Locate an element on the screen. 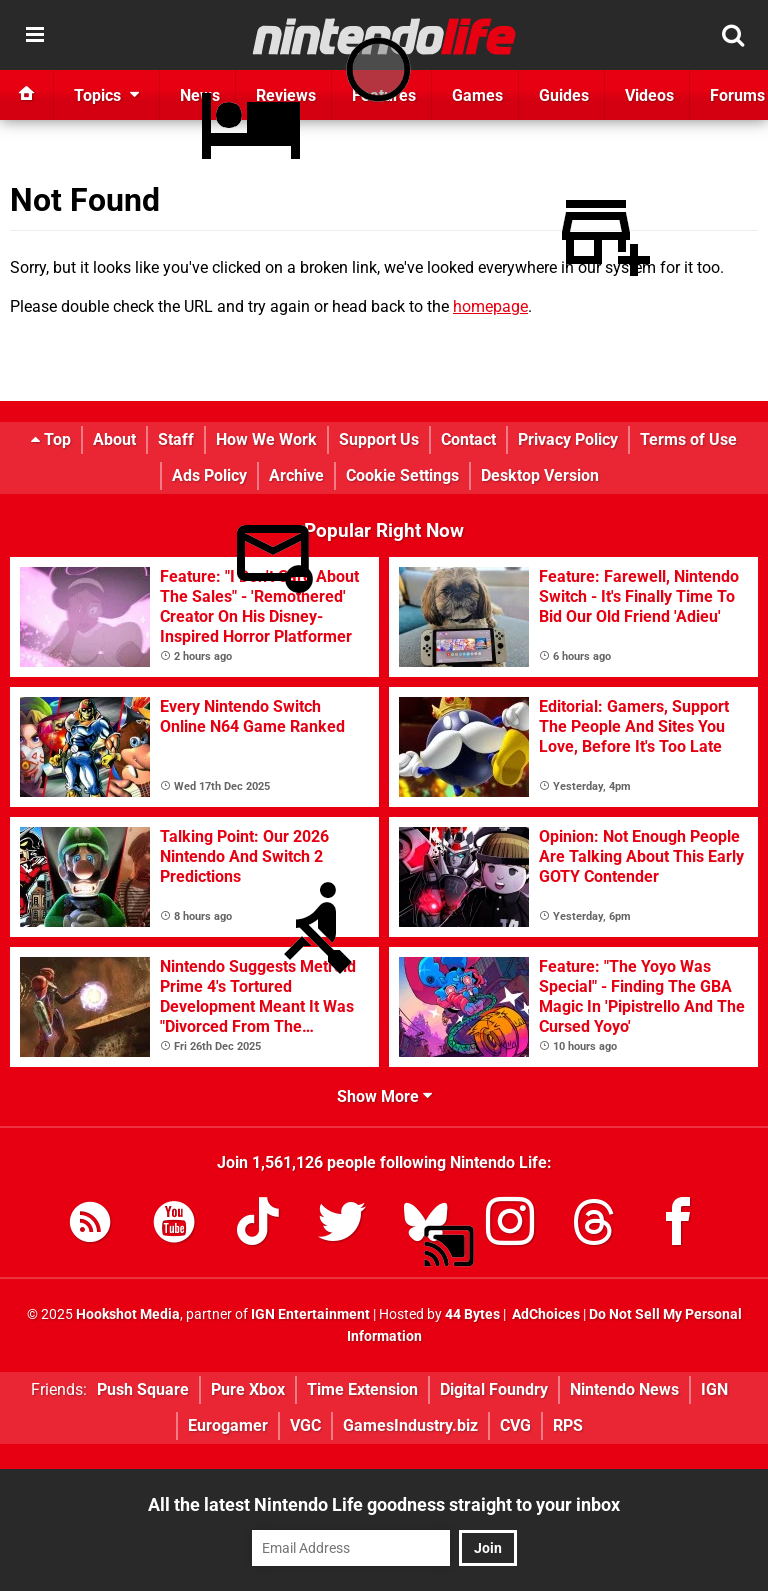 The image size is (768, 1591). camera lens or photography mode is located at coordinates (378, 69).